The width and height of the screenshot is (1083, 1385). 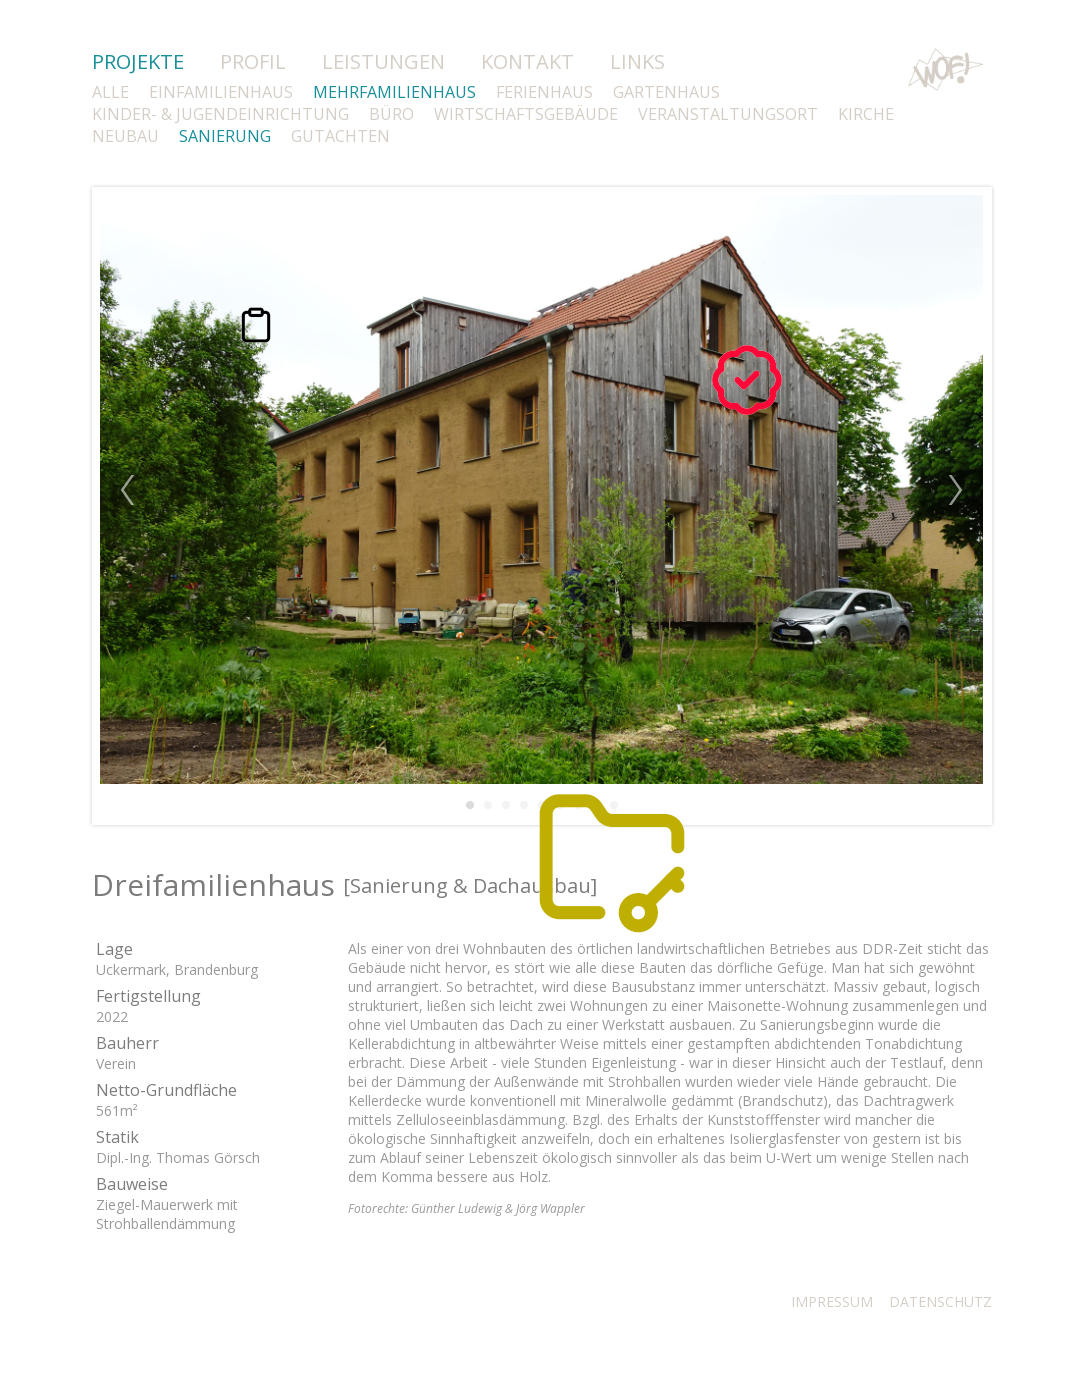 I want to click on copy content to clipboard, so click(x=256, y=325).